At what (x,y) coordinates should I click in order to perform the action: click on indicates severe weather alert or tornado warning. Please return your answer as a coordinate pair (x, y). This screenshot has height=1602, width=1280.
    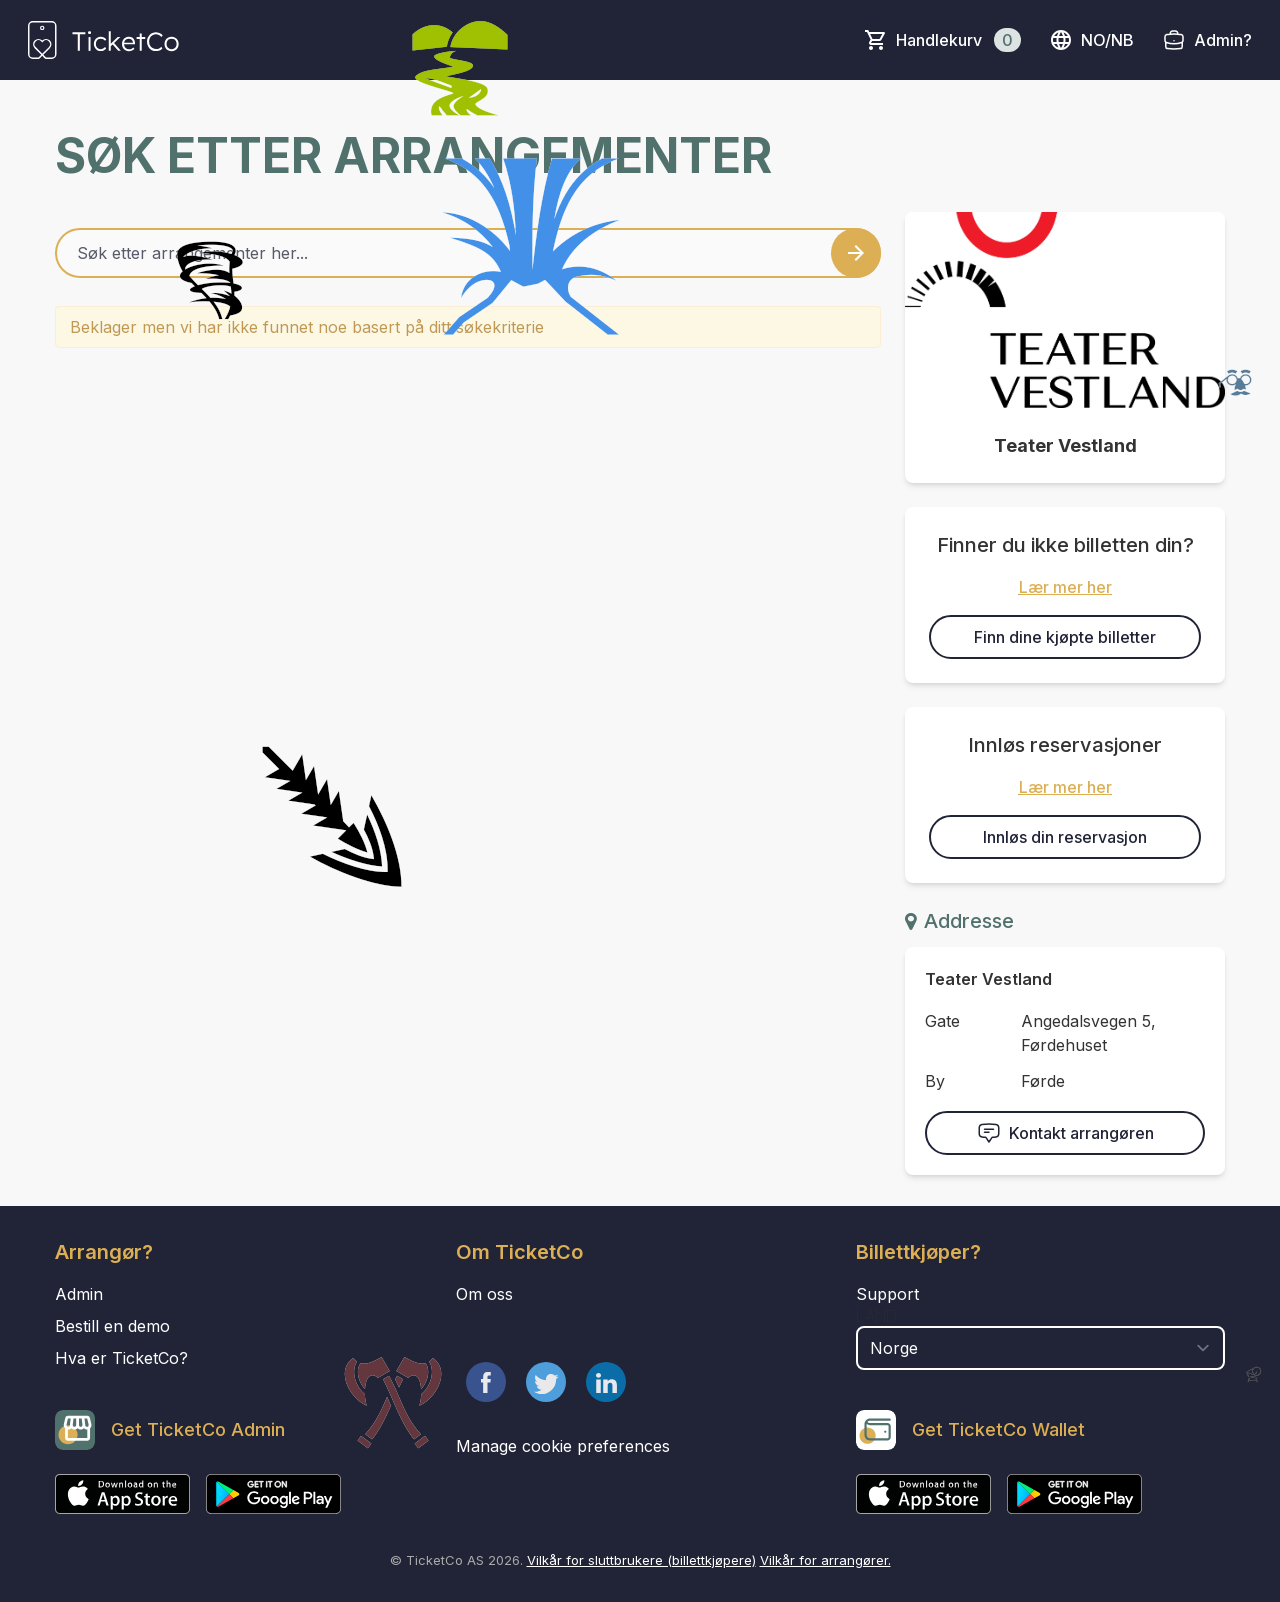
    Looking at the image, I should click on (210, 280).